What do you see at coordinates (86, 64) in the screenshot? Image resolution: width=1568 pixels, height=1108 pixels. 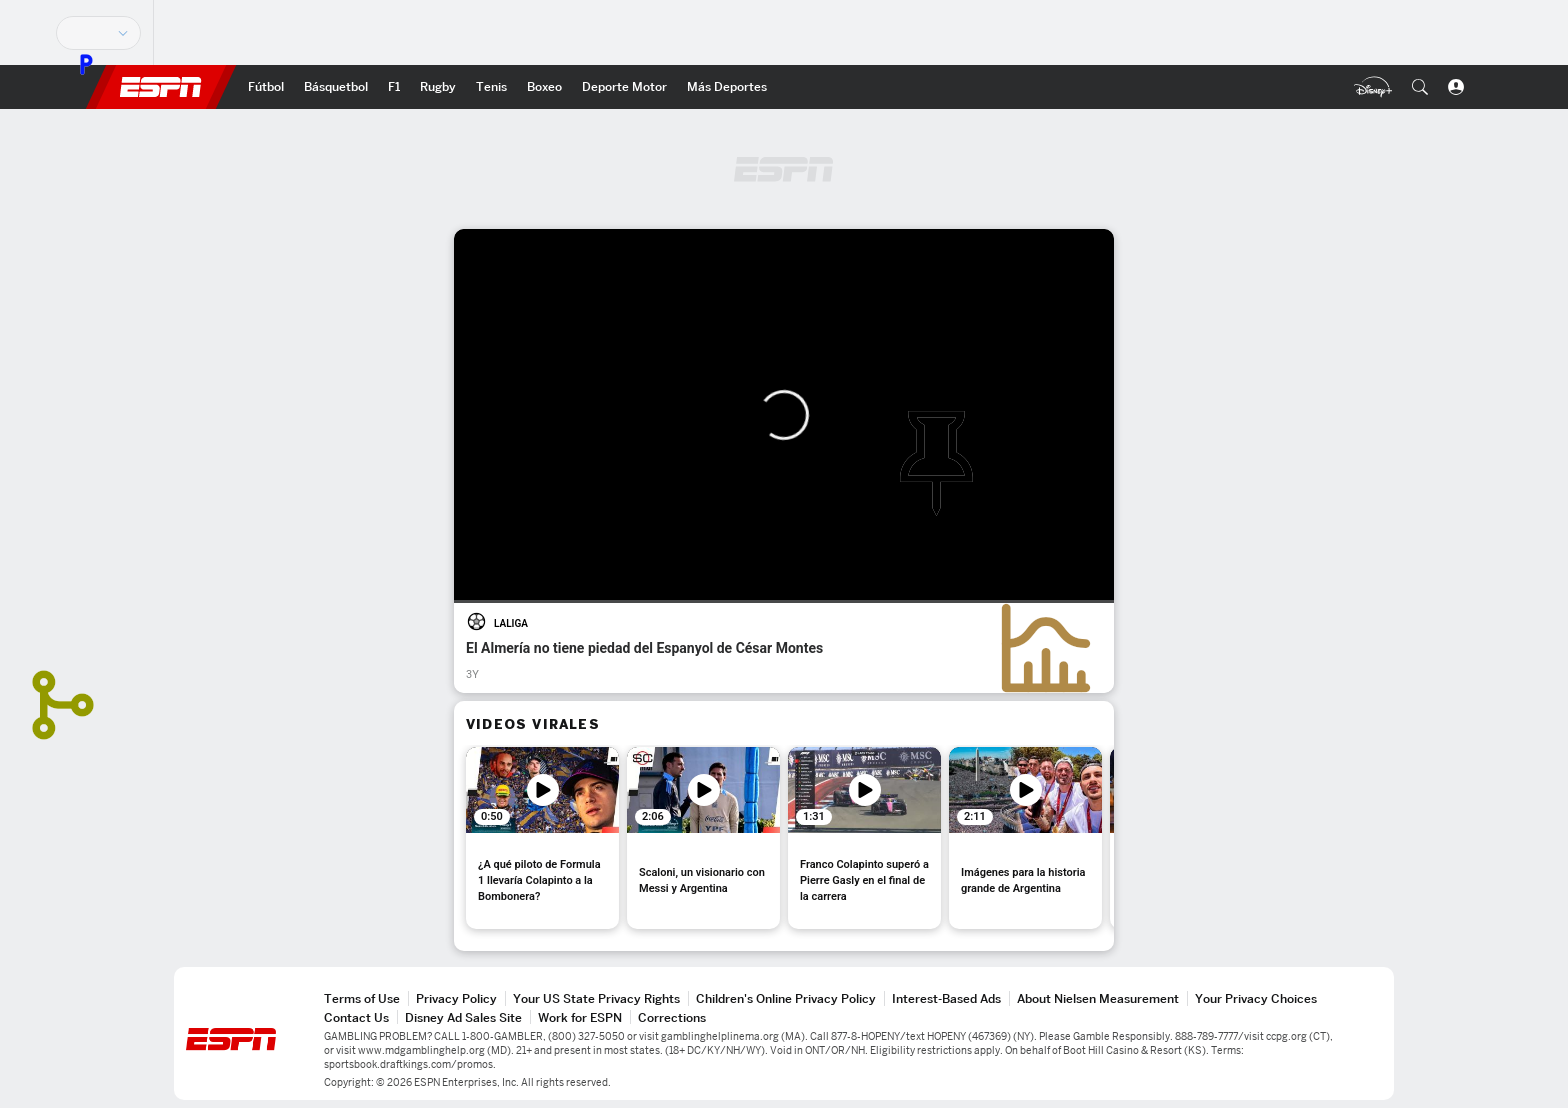 I see `indicates parking availability or location` at bounding box center [86, 64].